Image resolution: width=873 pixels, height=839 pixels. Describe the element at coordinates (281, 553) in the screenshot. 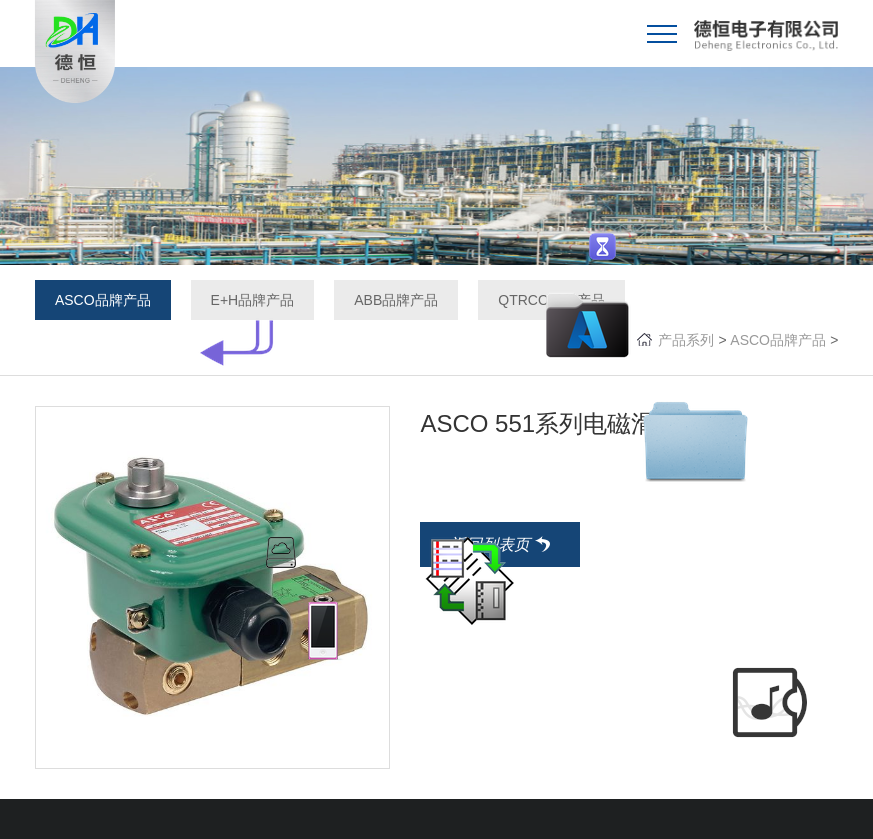

I see `access iCloud drive storage` at that location.